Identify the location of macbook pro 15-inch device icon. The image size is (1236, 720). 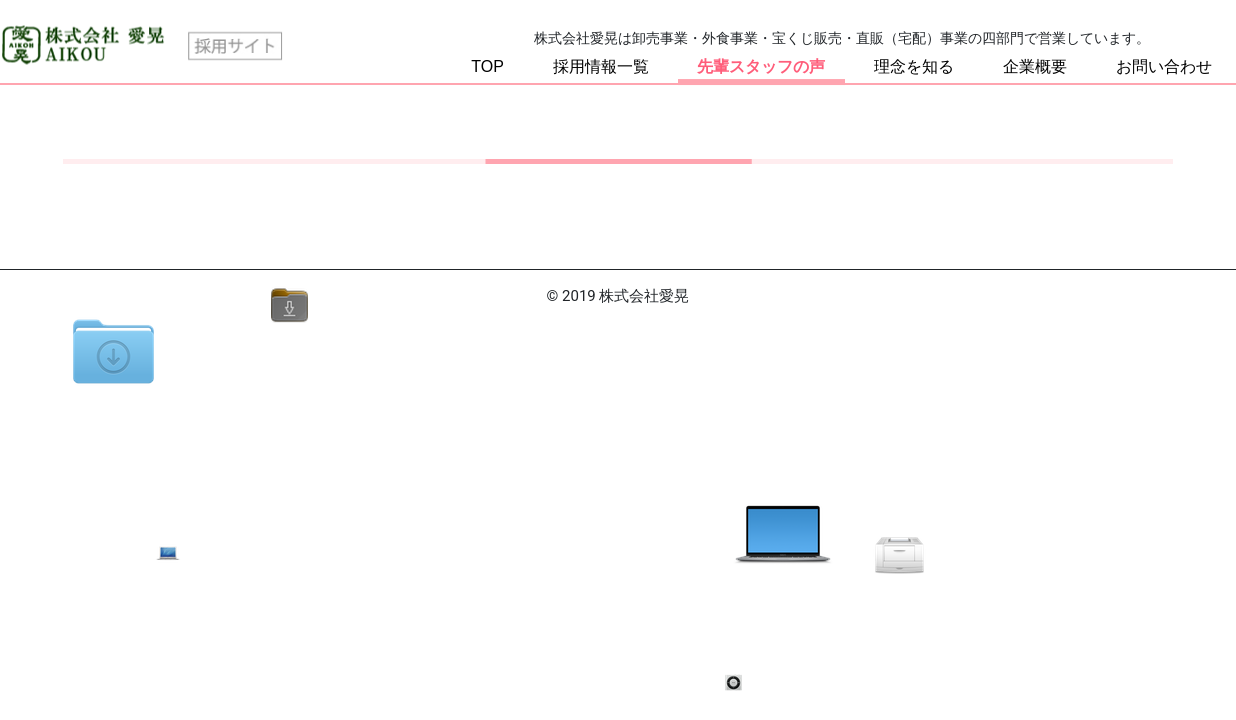
(783, 530).